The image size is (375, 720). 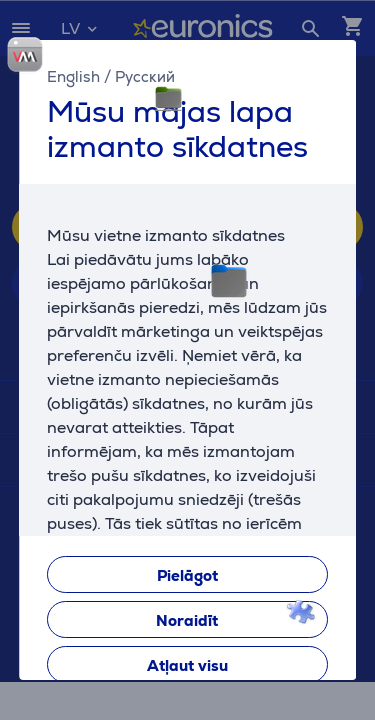 What do you see at coordinates (229, 281) in the screenshot?
I see `open folder to view contents` at bounding box center [229, 281].